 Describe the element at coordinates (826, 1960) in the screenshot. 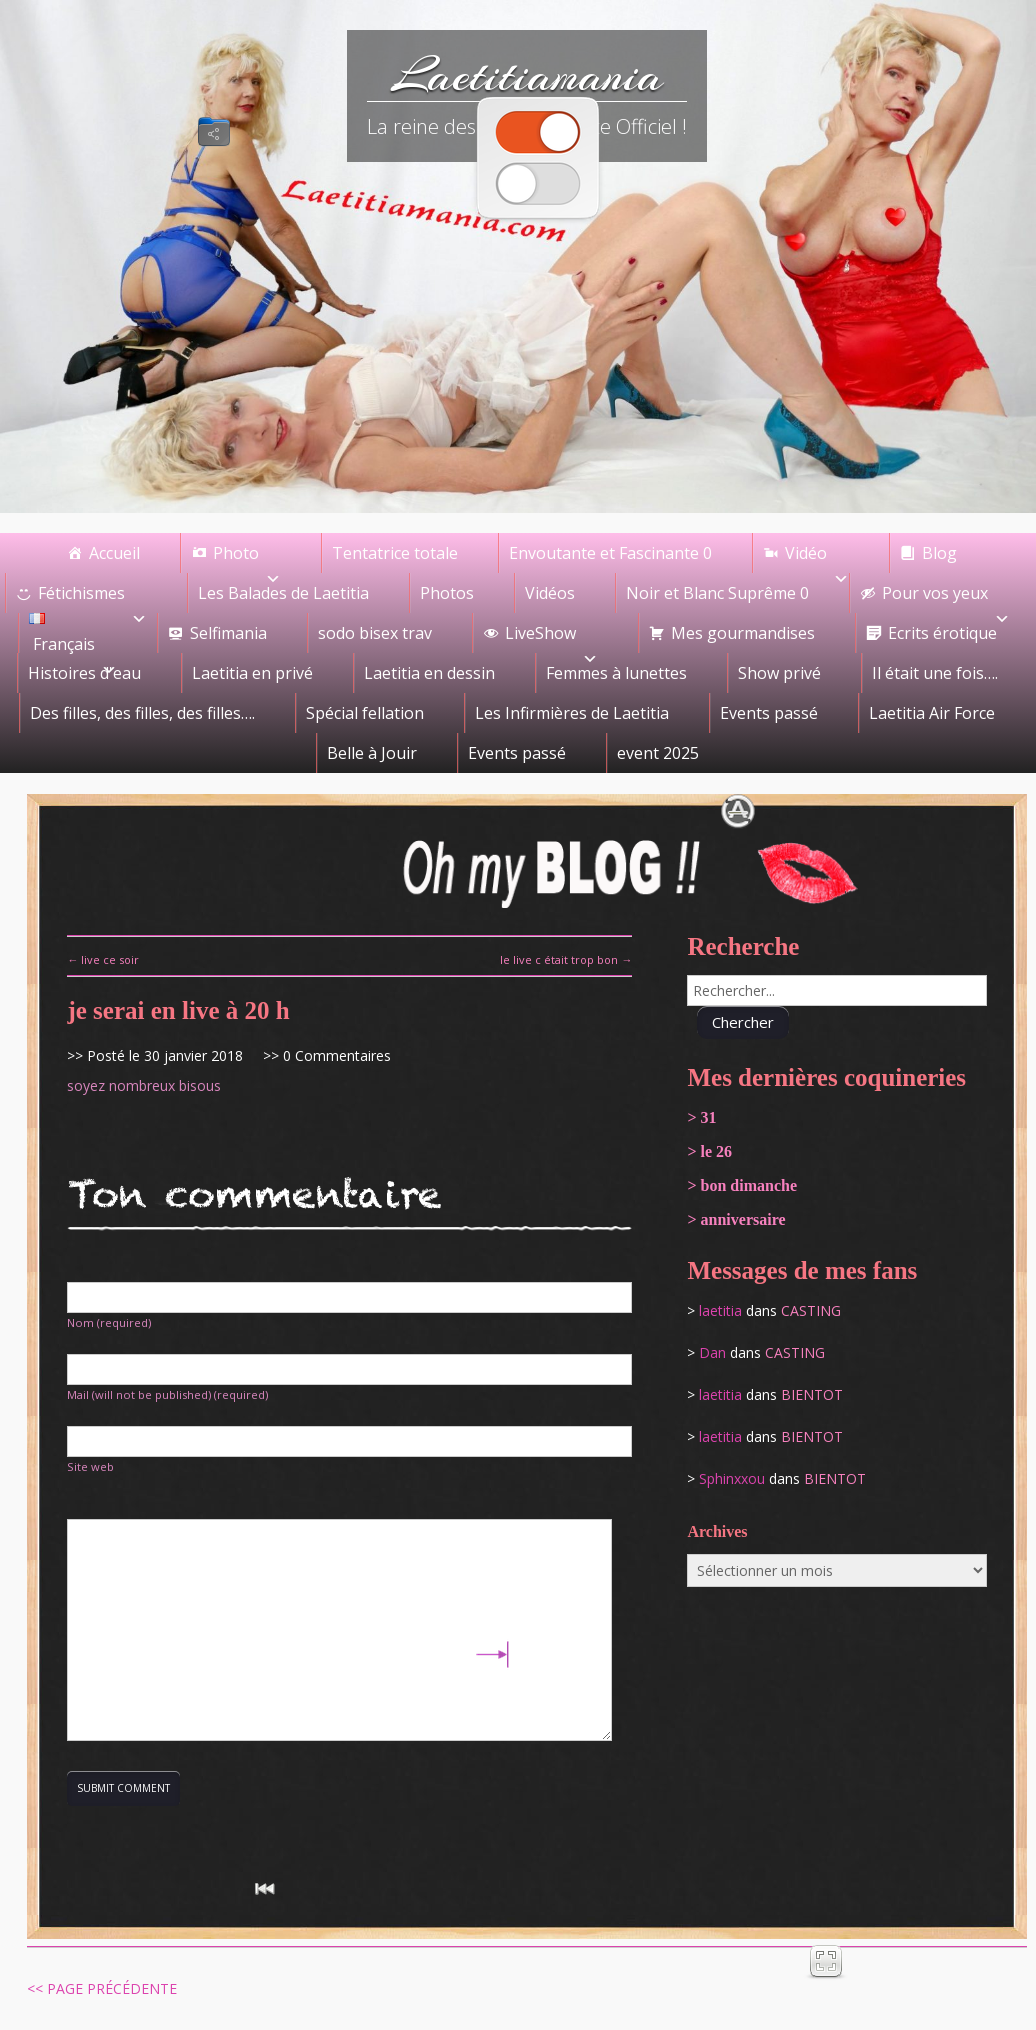

I see `fit content to window` at that location.